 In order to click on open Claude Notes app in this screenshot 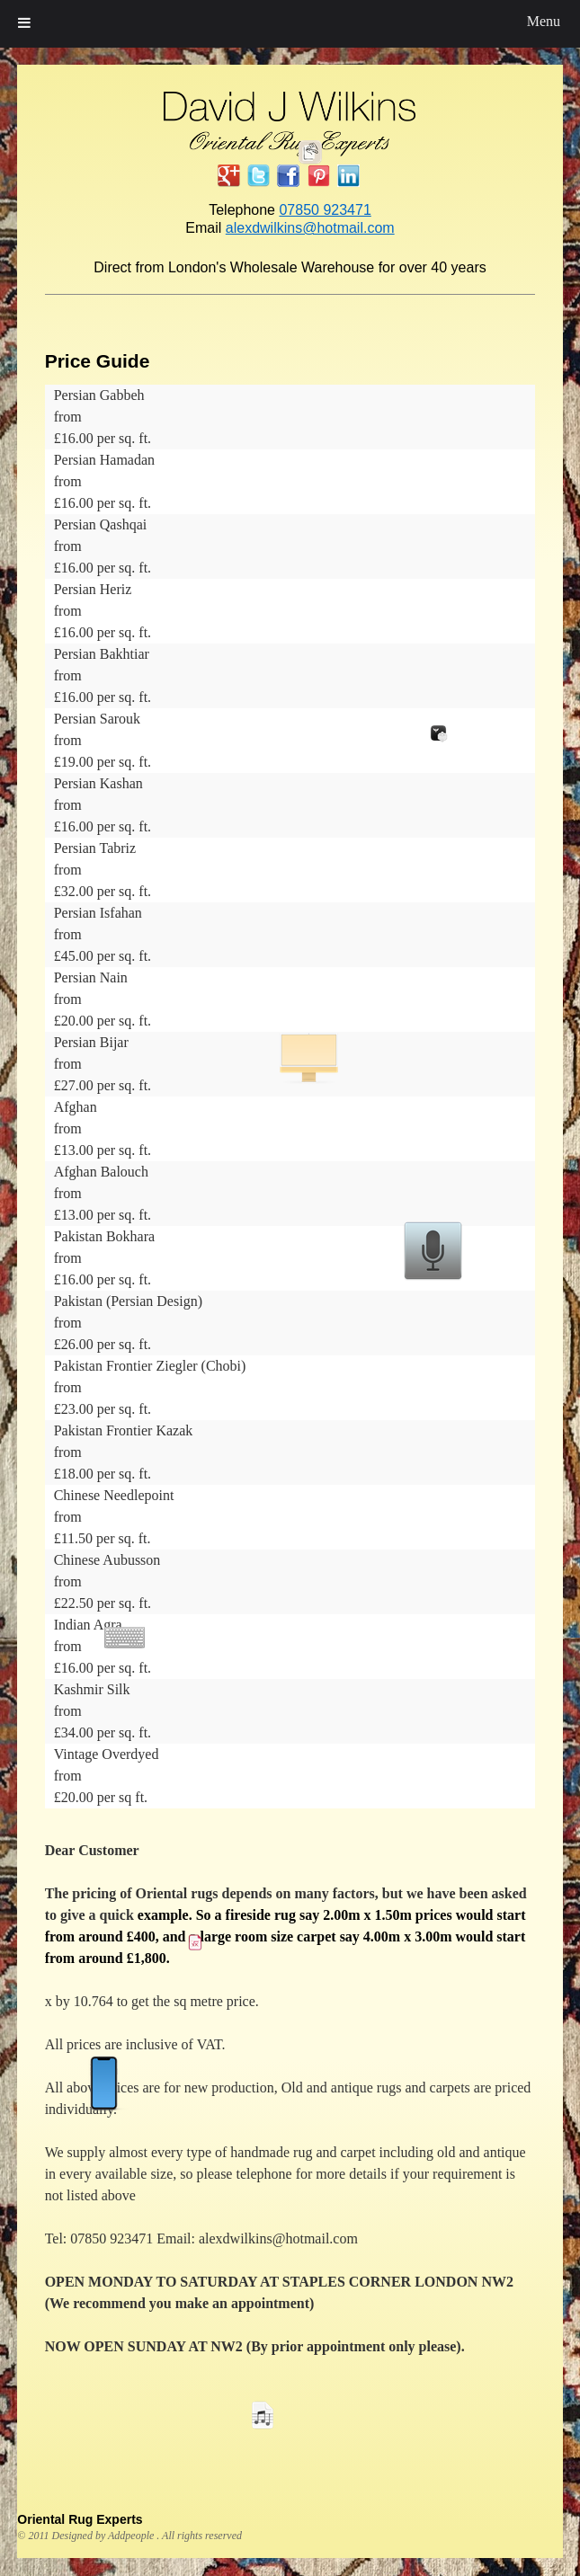, I will do `click(310, 152)`.